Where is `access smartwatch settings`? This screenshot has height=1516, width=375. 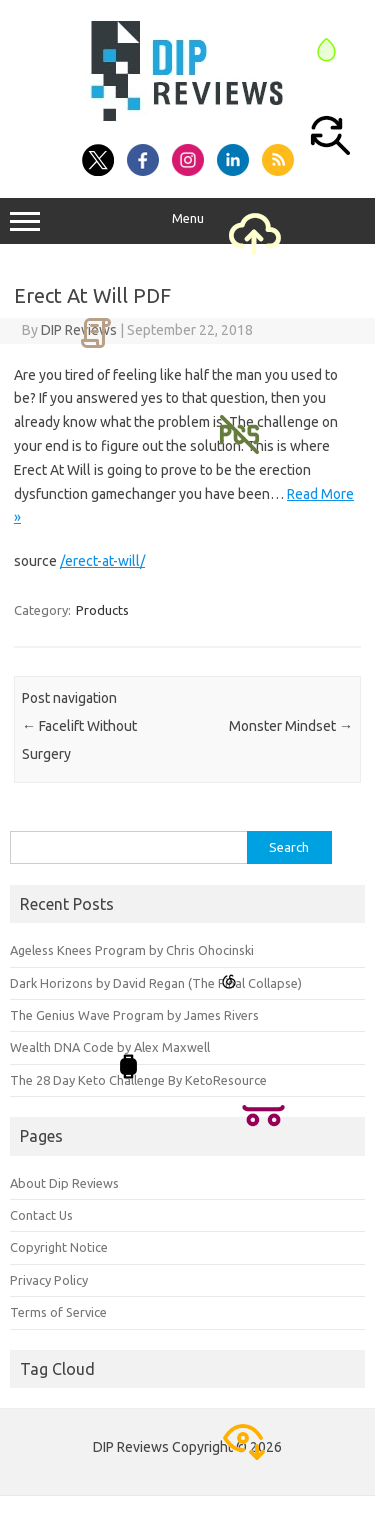
access smartwatch settings is located at coordinates (128, 1066).